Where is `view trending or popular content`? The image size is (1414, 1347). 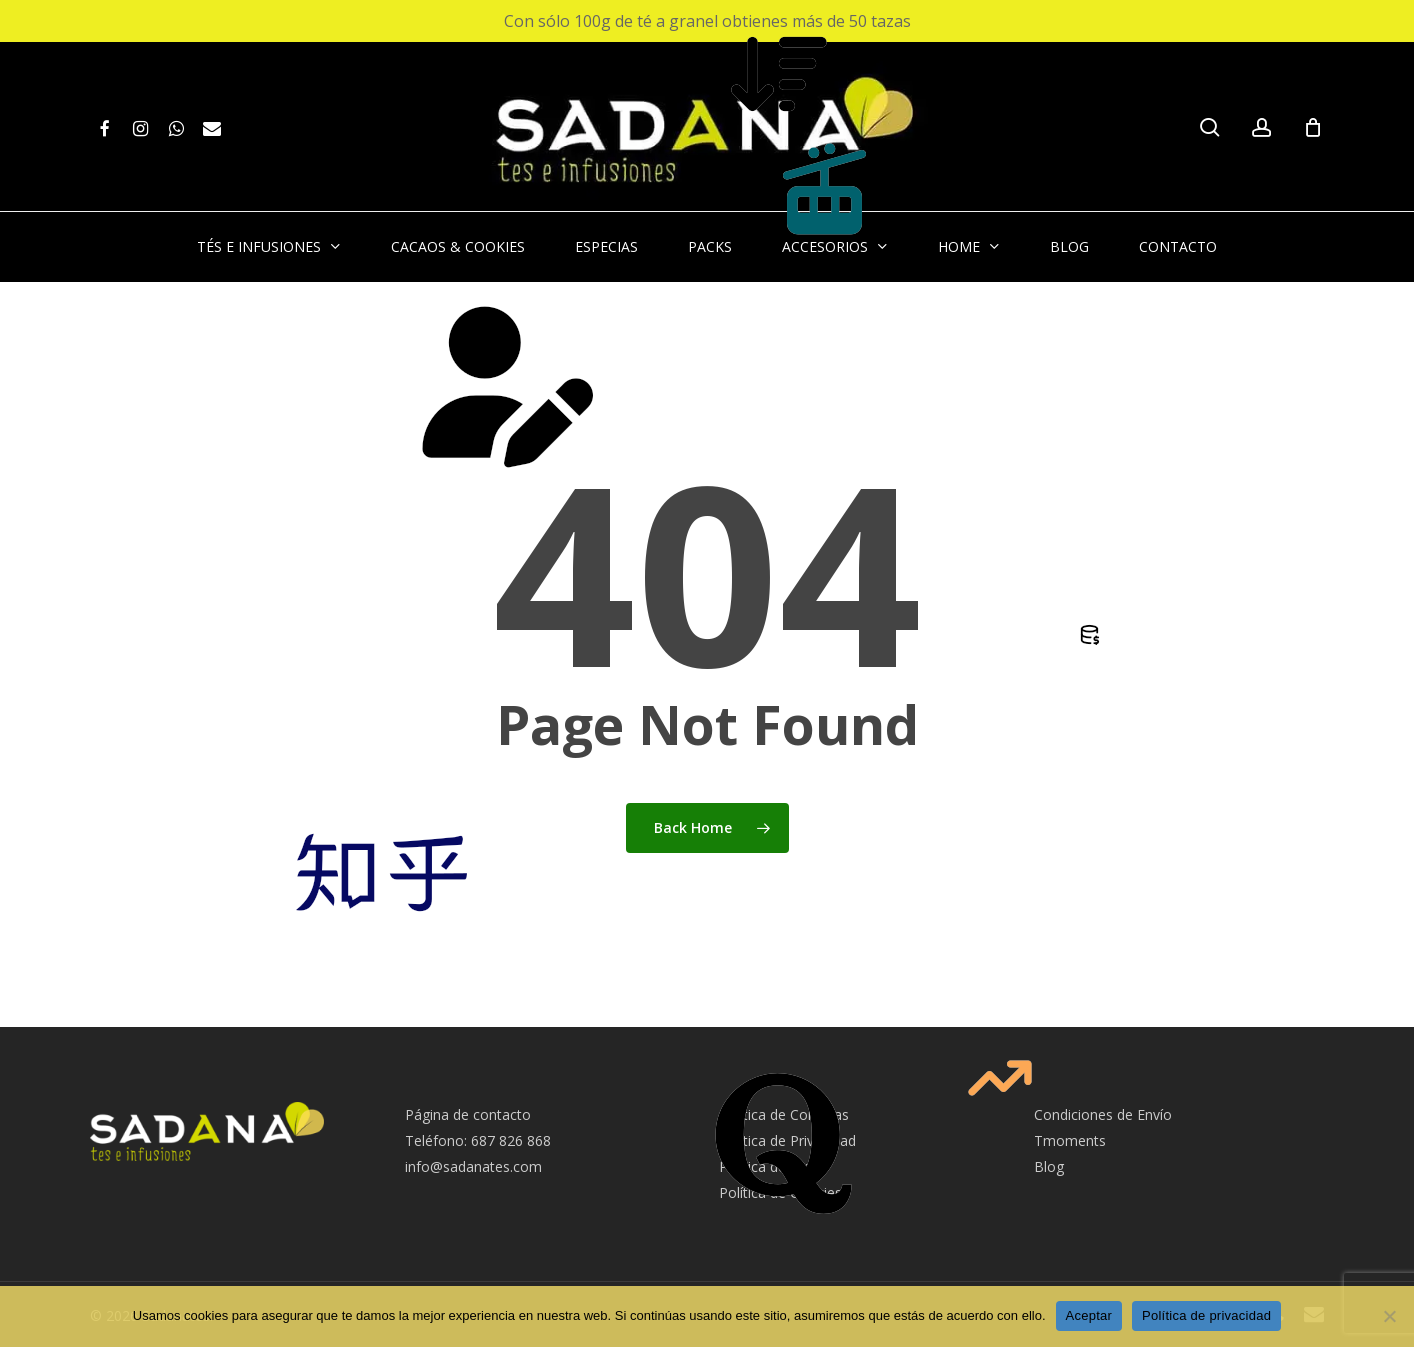
view trending or popular content is located at coordinates (1000, 1078).